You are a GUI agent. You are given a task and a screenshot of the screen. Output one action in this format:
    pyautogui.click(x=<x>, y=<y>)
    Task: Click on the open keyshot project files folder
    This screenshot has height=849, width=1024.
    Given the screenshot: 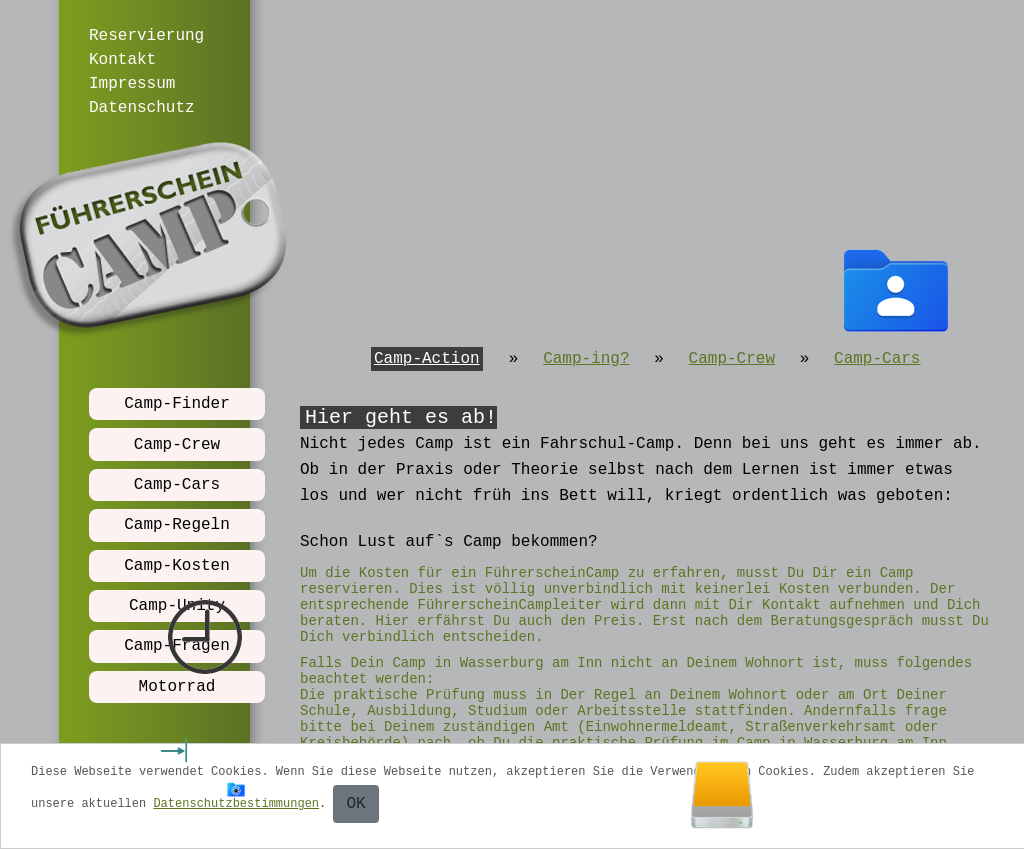 What is the action you would take?
    pyautogui.click(x=236, y=790)
    